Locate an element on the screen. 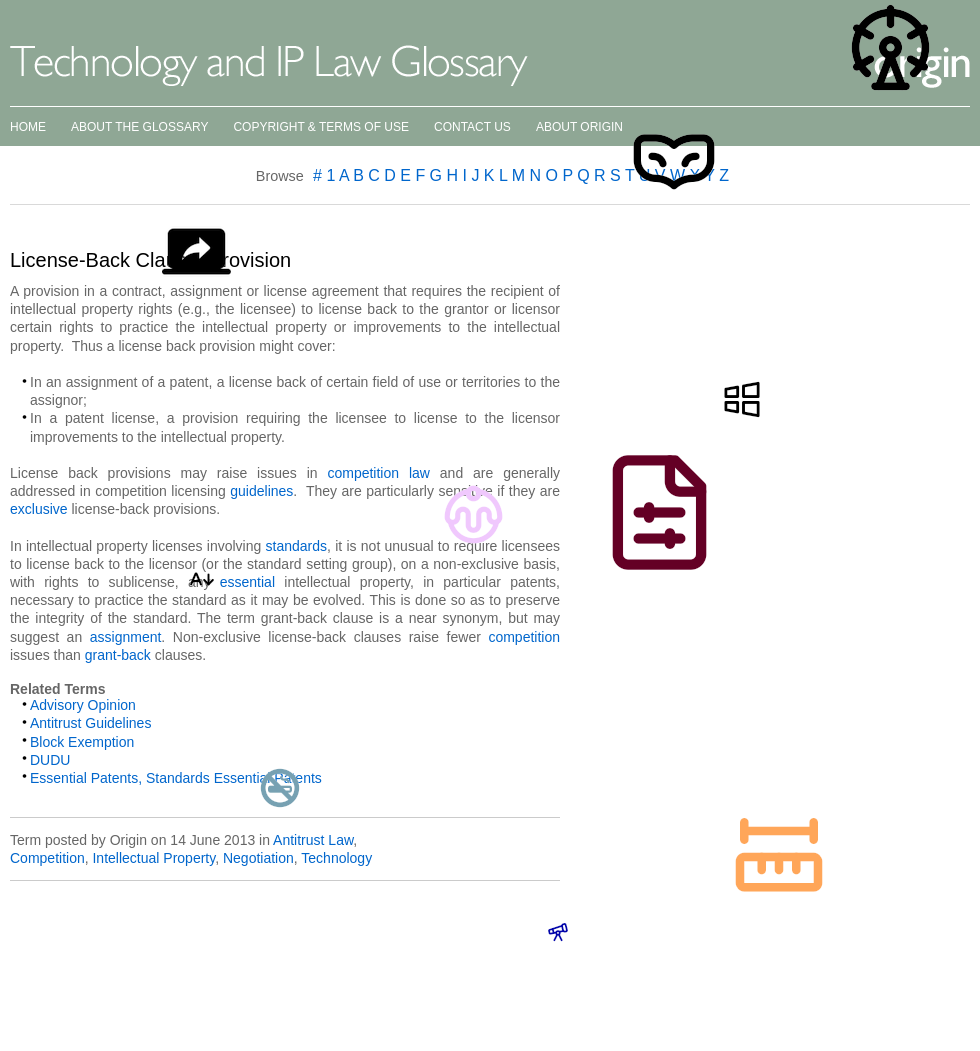 This screenshot has width=980, height=1051. open the Windows start menu is located at coordinates (743, 399).